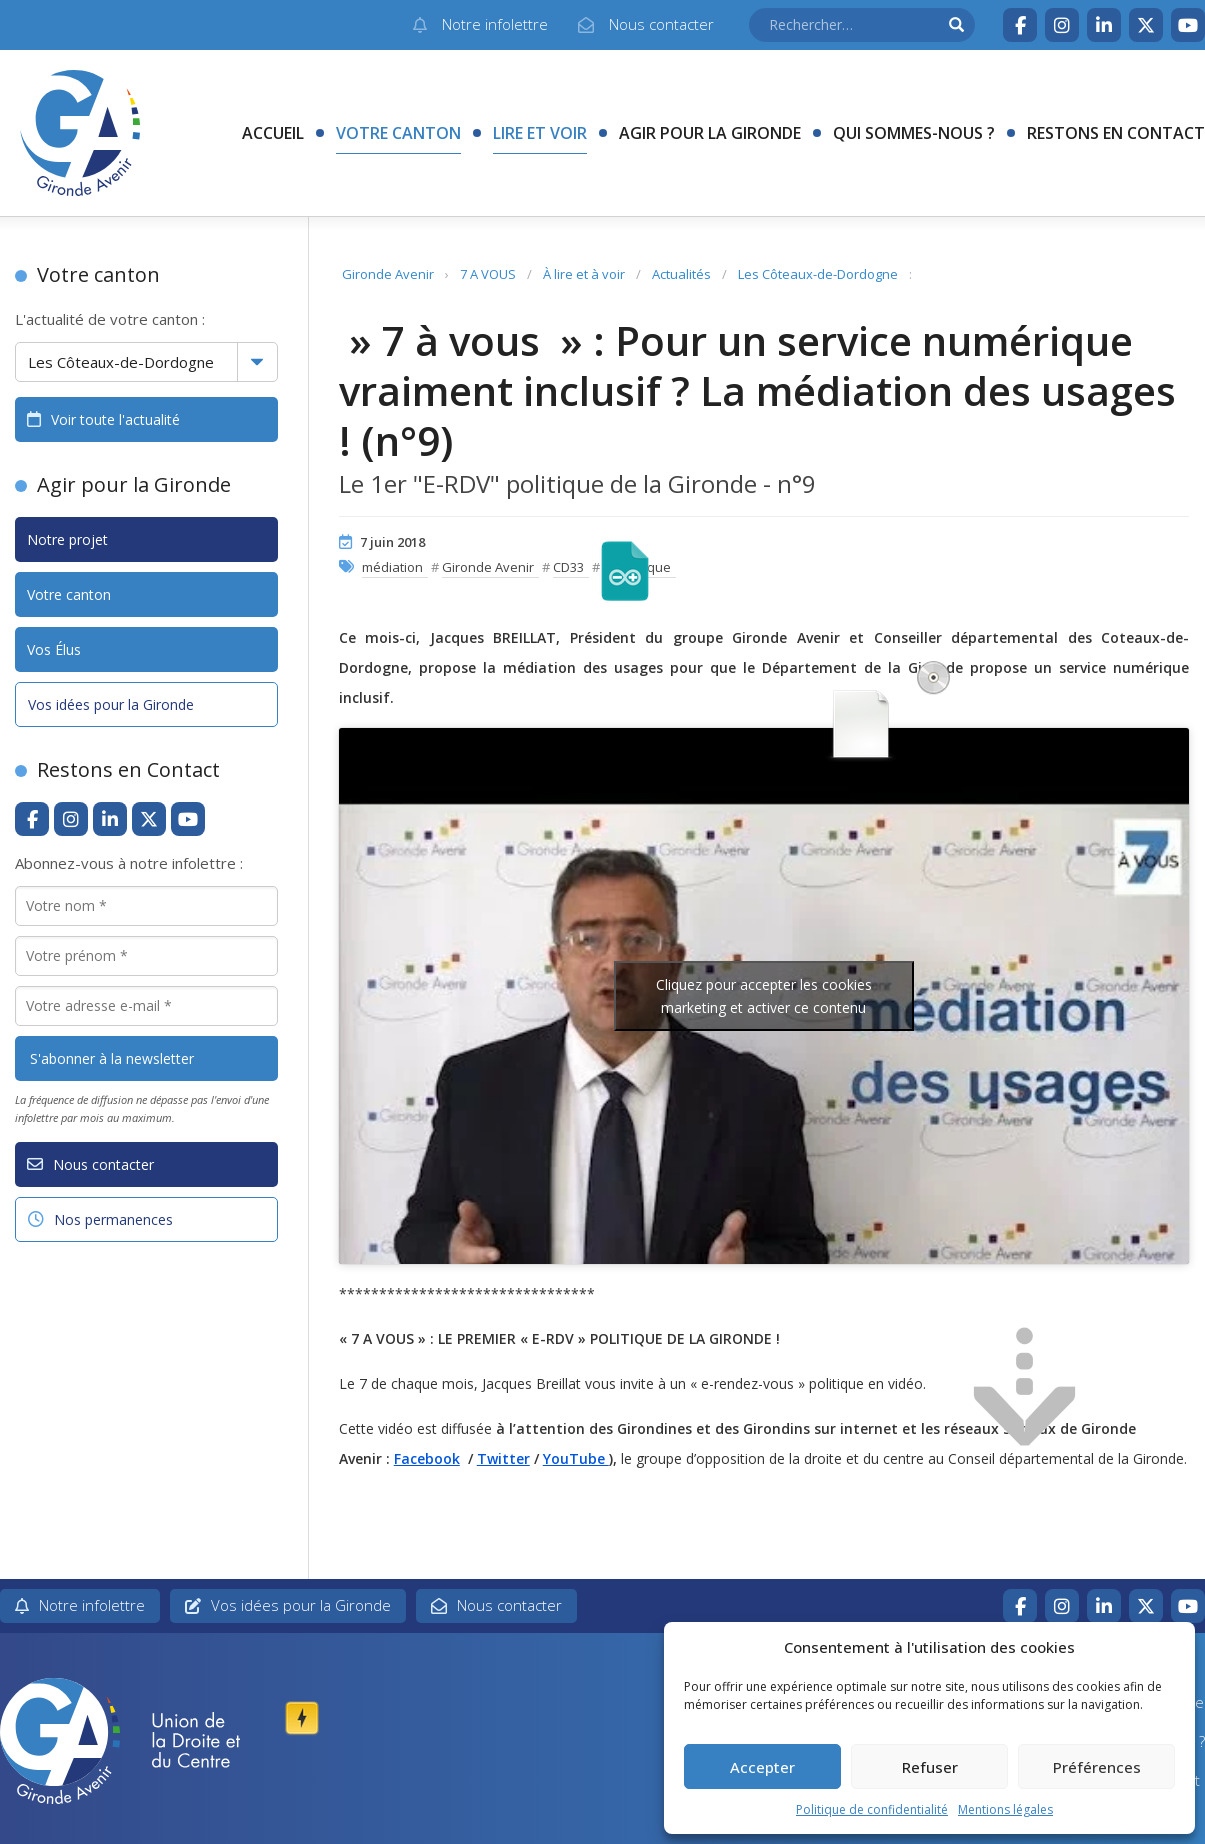 This screenshot has width=1205, height=1844. I want to click on a text or document file preview, so click(862, 724).